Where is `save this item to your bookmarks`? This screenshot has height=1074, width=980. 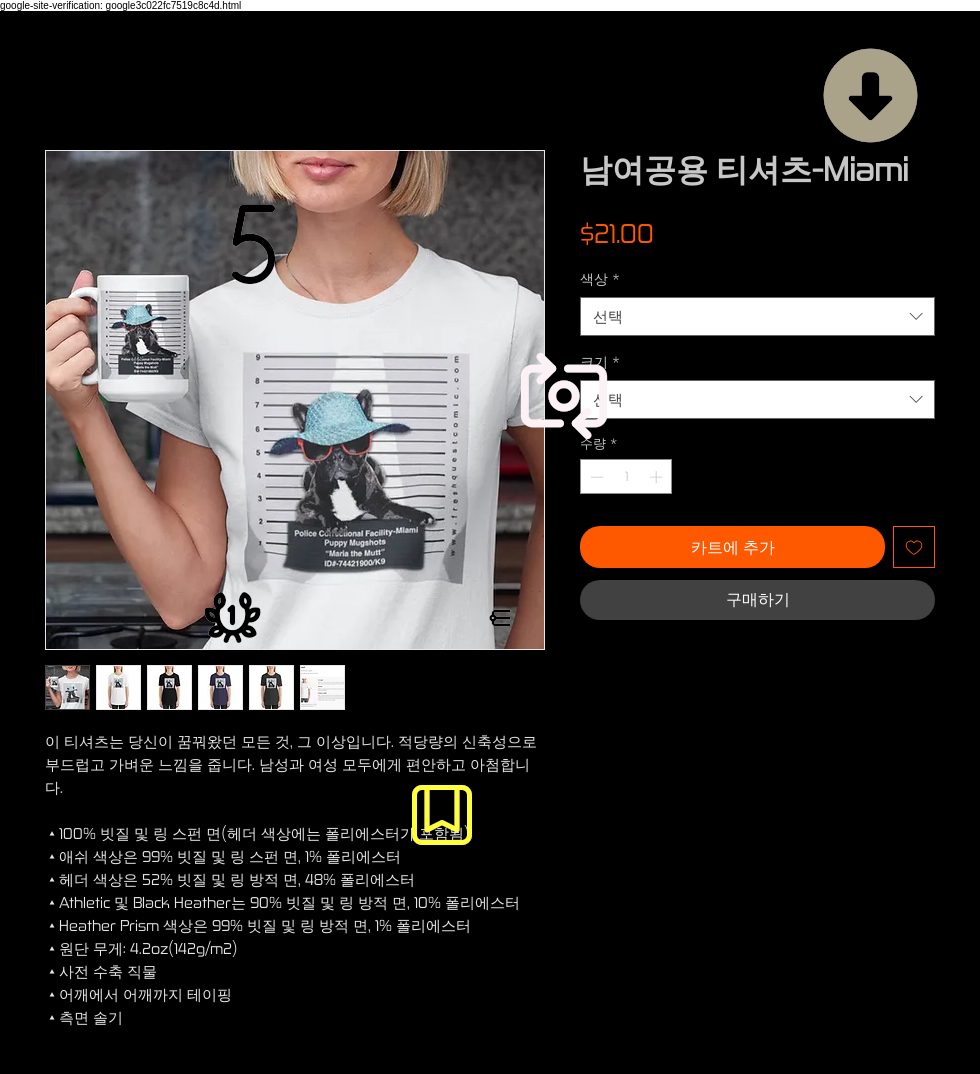
save this item to your bookmarks is located at coordinates (442, 815).